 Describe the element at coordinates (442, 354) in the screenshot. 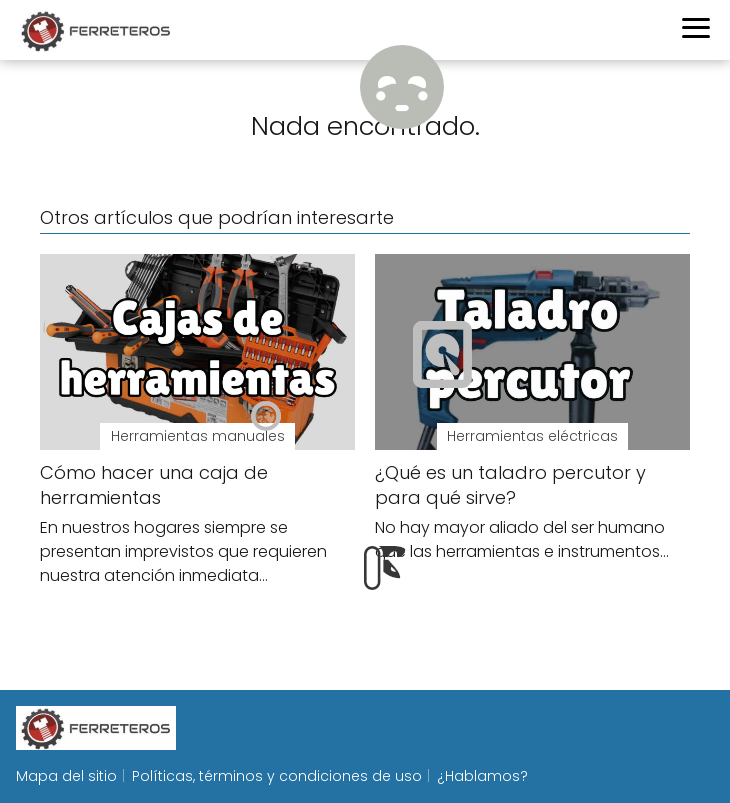

I see `access system hard drive` at that location.